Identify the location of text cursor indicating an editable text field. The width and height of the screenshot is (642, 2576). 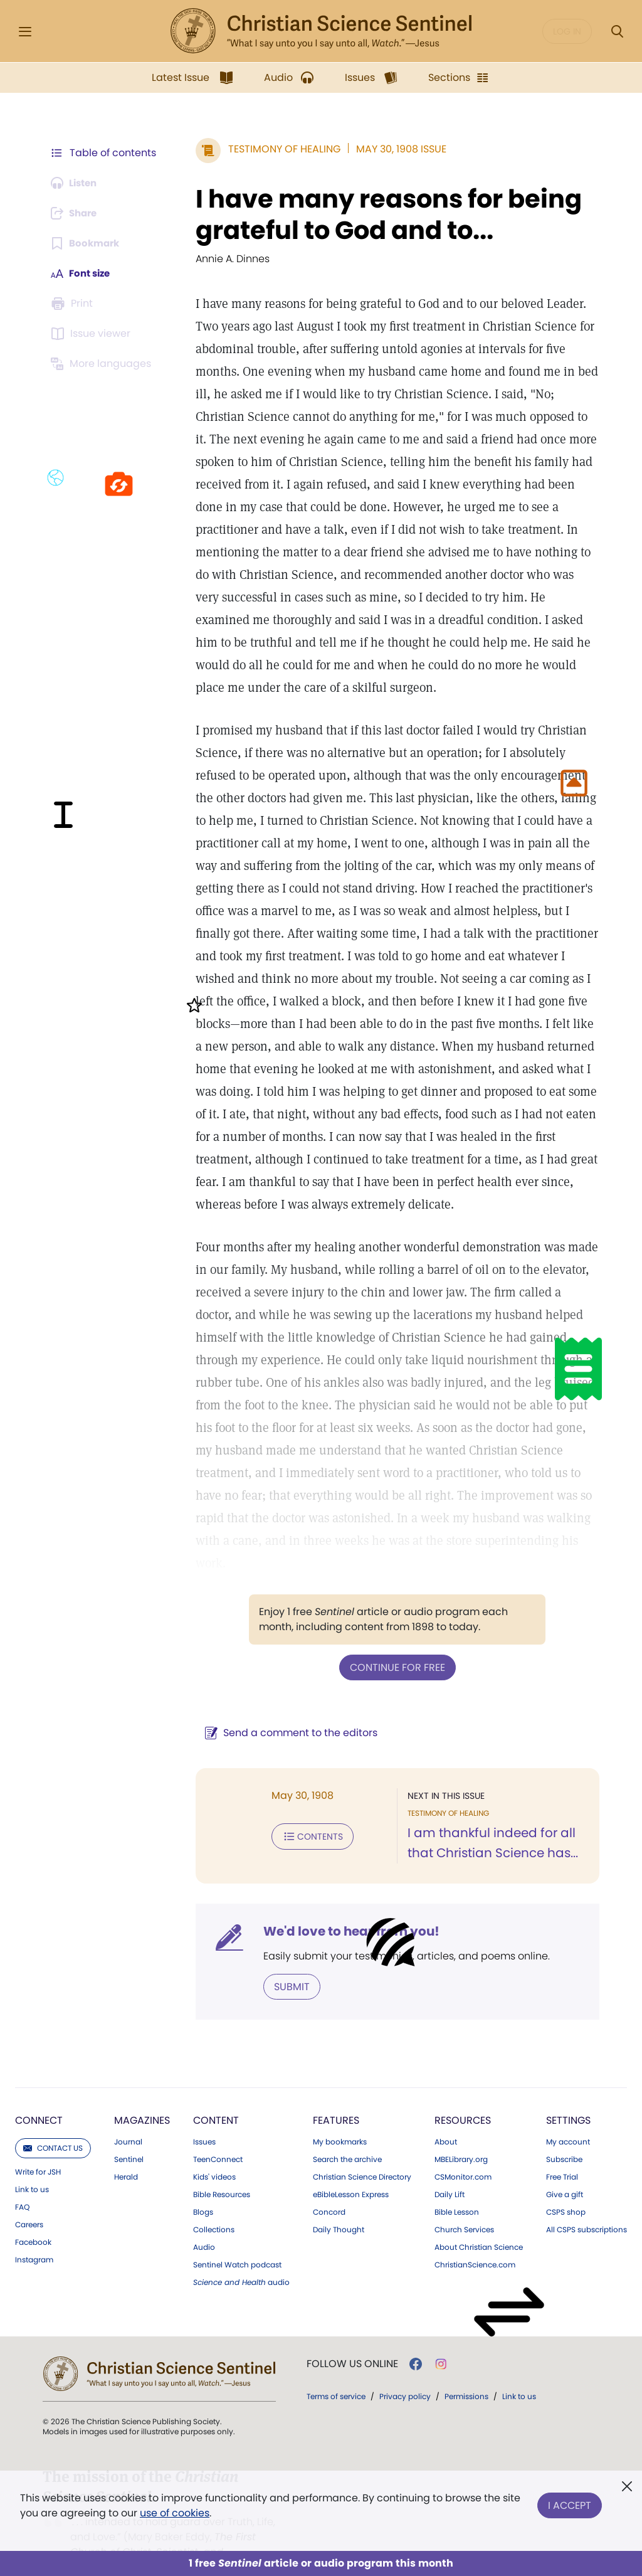
(63, 815).